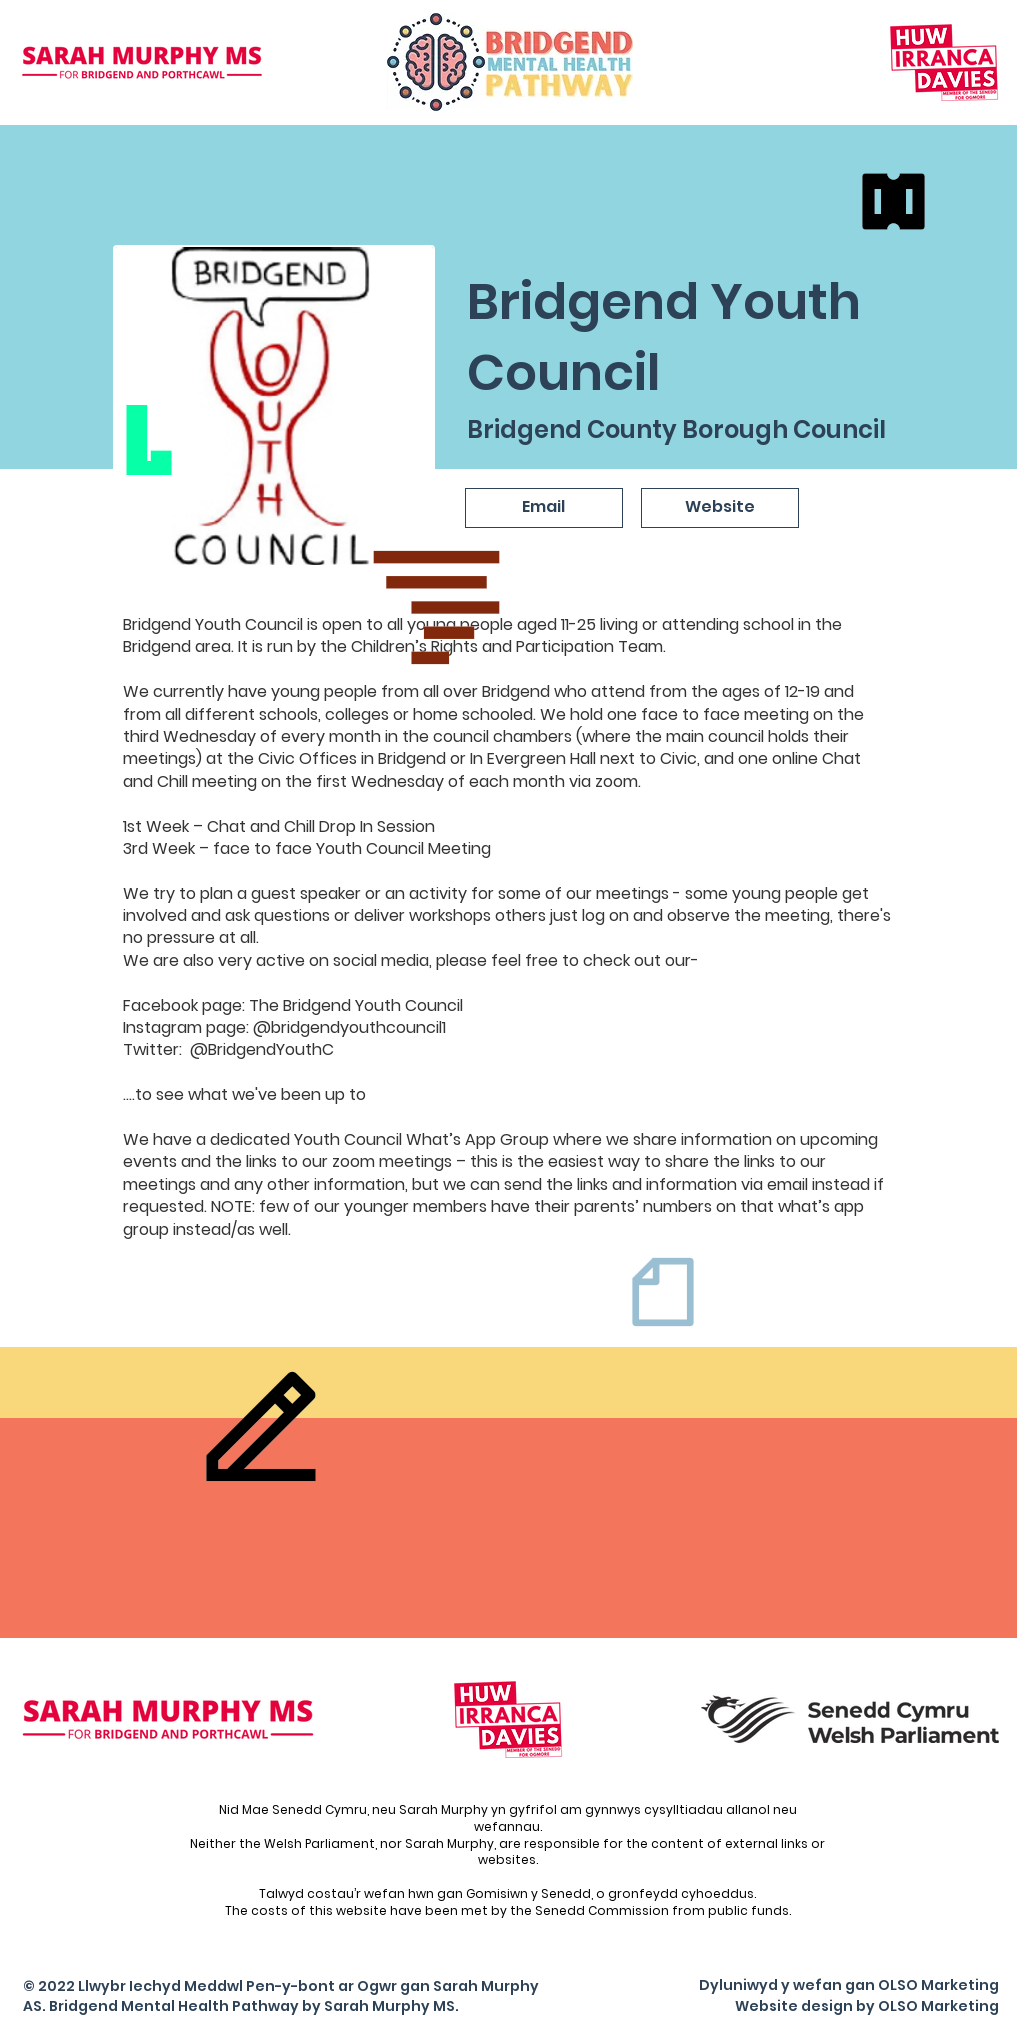  I want to click on visit the Lospec website, so click(149, 440).